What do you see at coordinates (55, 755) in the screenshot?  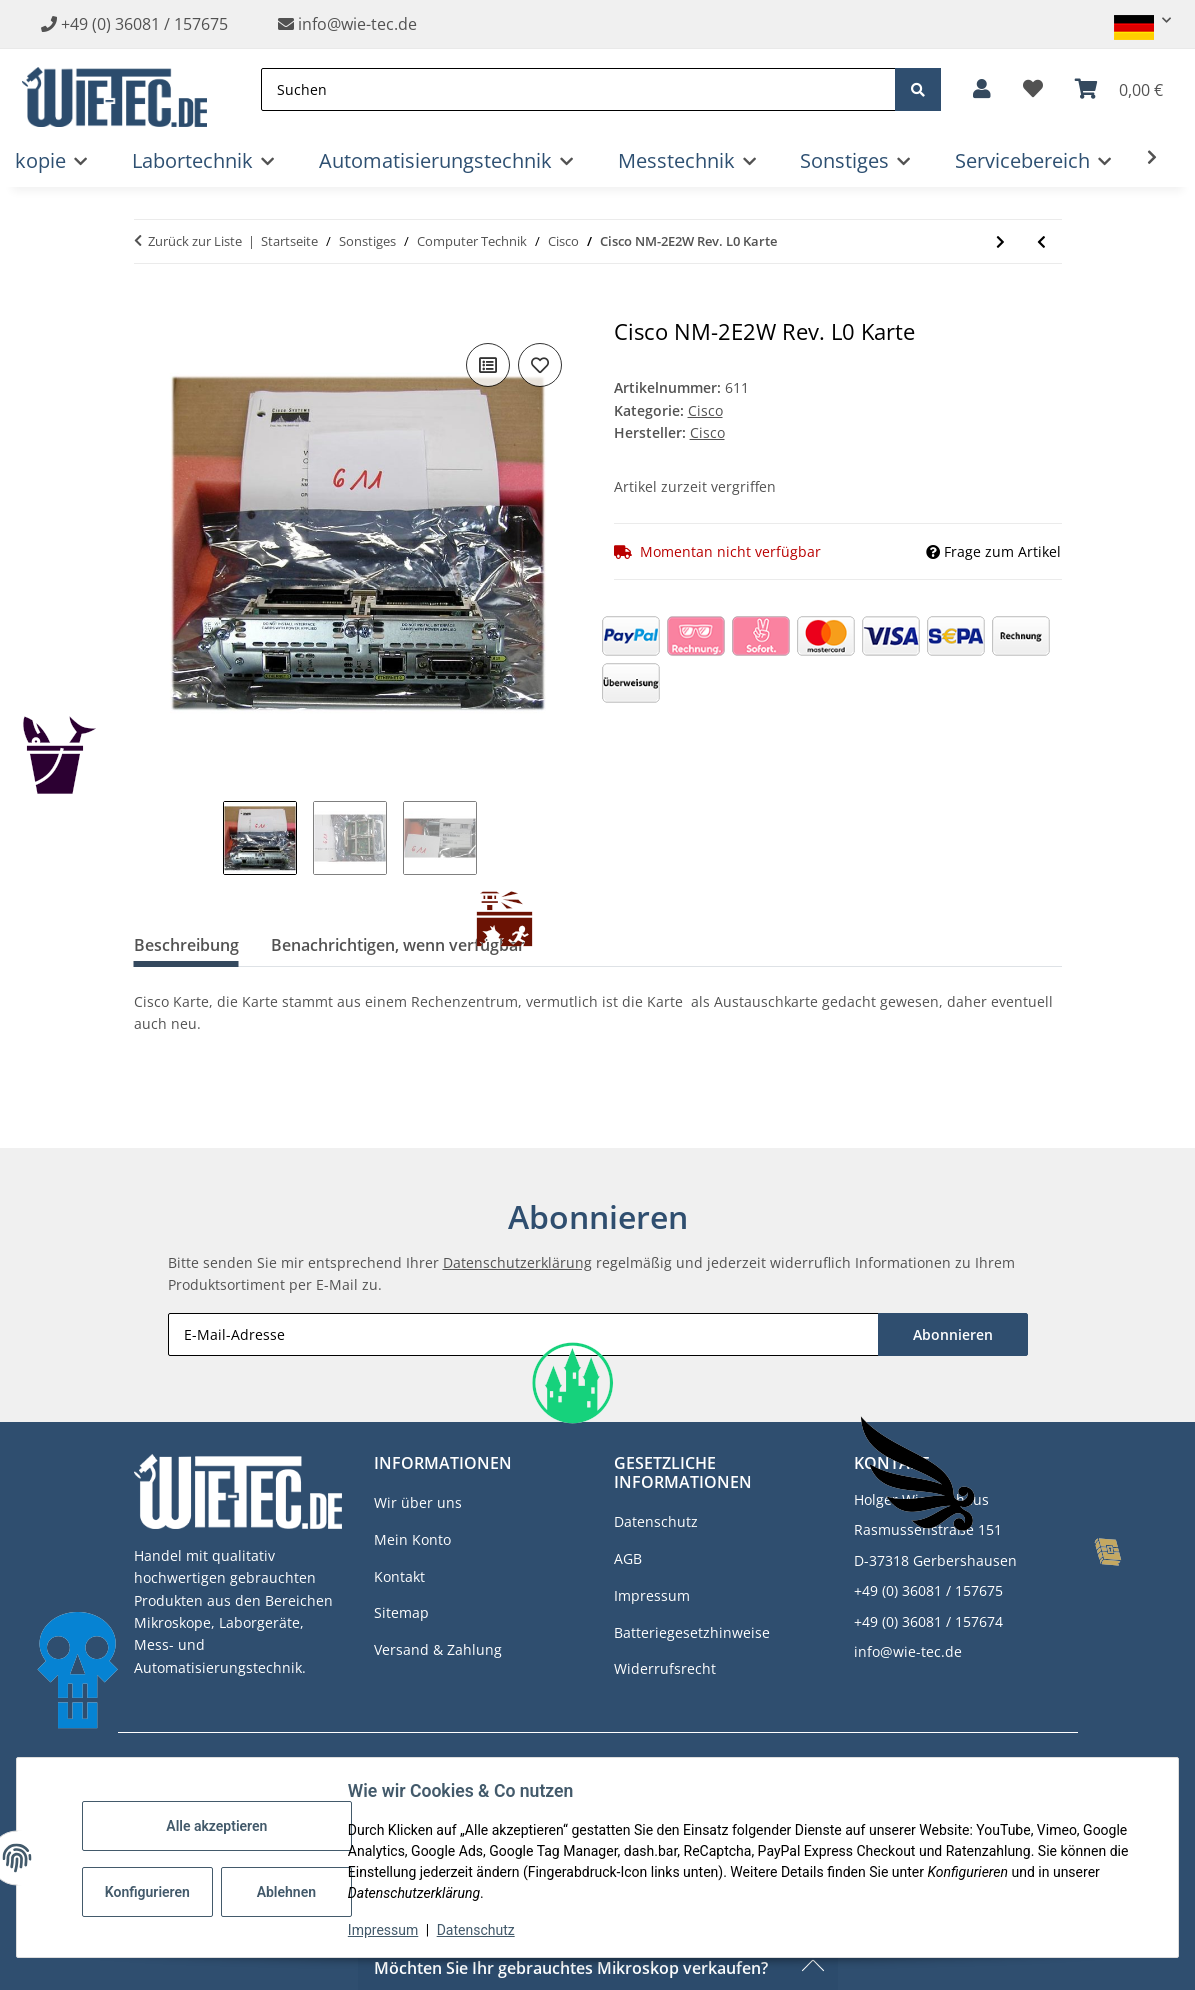 I see `view your fishing inventory or catch` at bounding box center [55, 755].